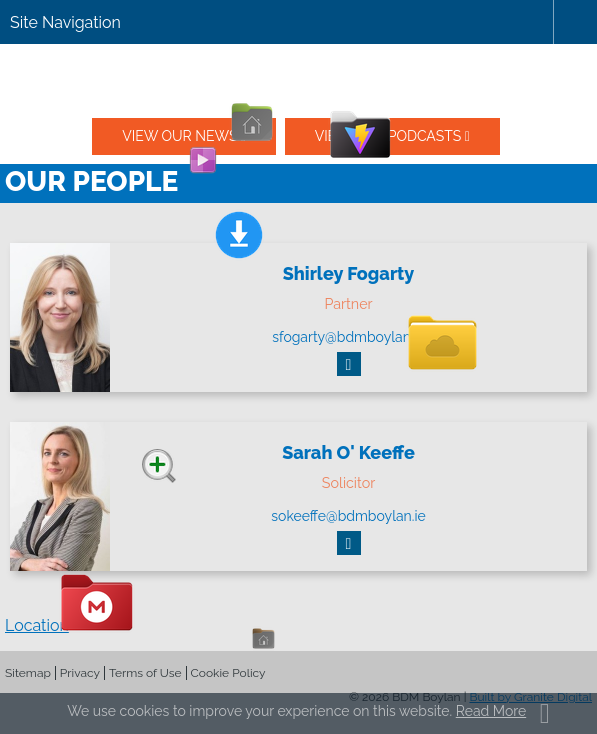 This screenshot has height=734, width=597. I want to click on indicates a downloaded or downloading file, so click(239, 235).